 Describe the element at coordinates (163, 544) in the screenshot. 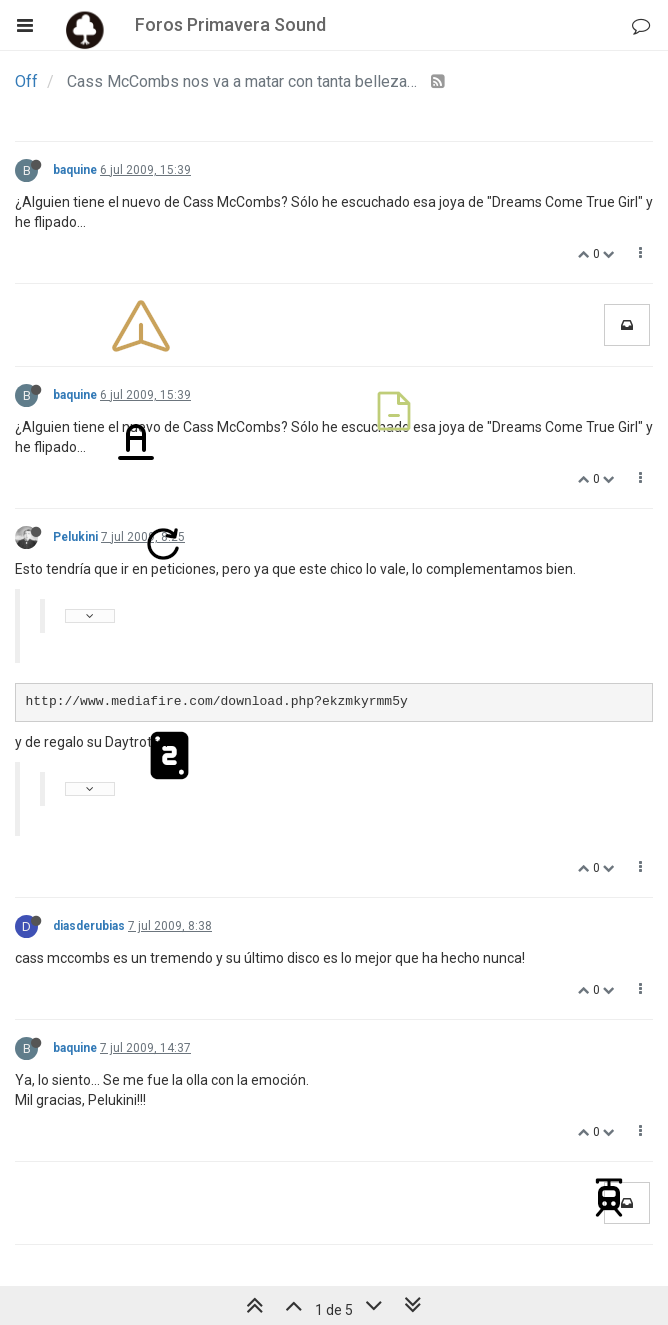

I see `refresh or reload the current page` at that location.